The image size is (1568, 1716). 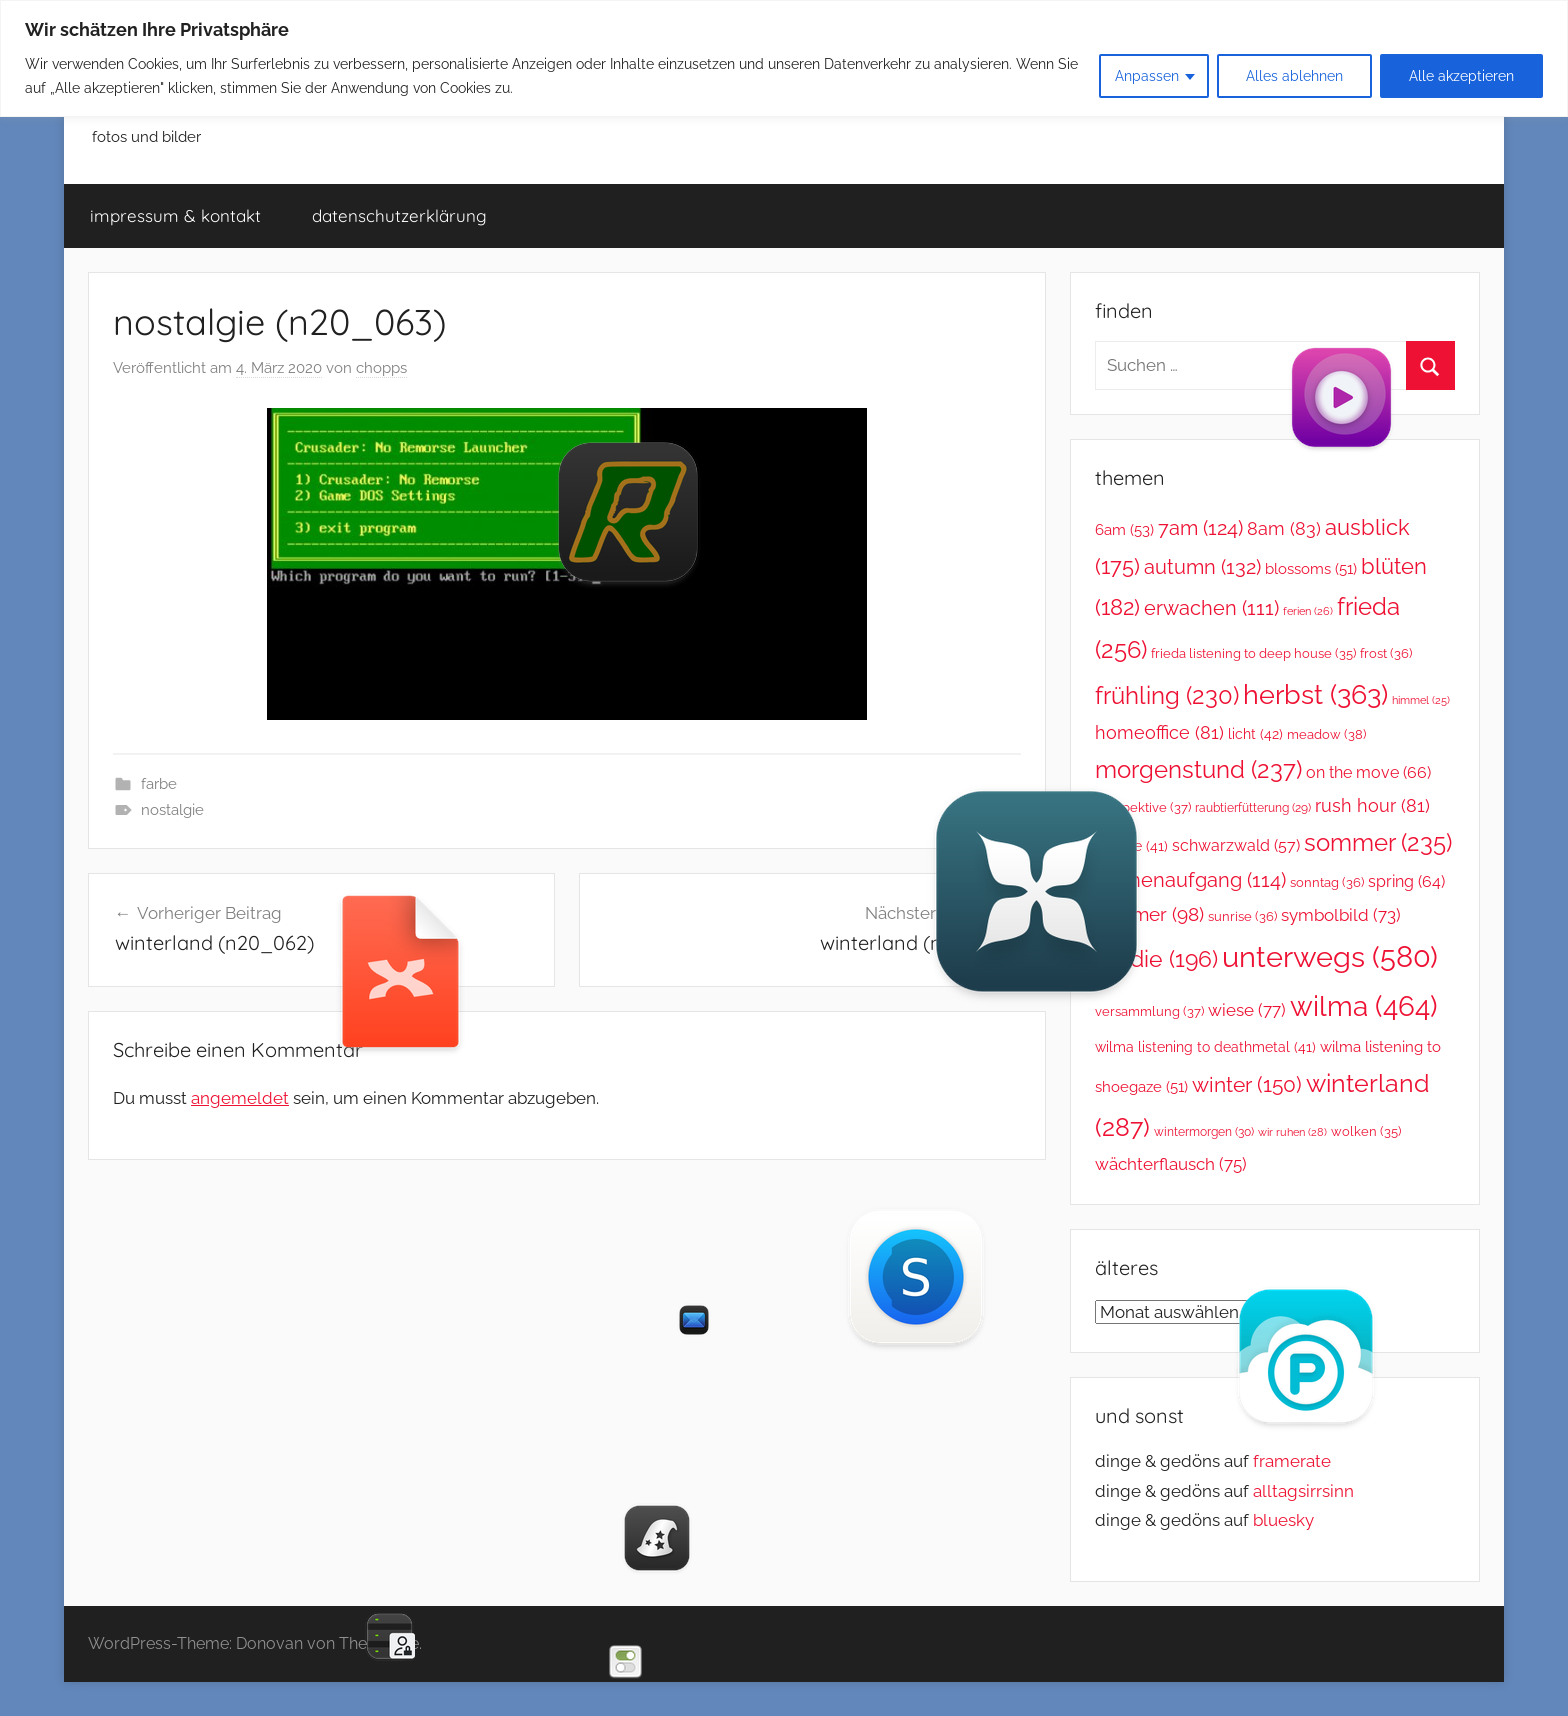 What do you see at coordinates (1306, 1356) in the screenshot?
I see `open pCloud cloud storage app` at bounding box center [1306, 1356].